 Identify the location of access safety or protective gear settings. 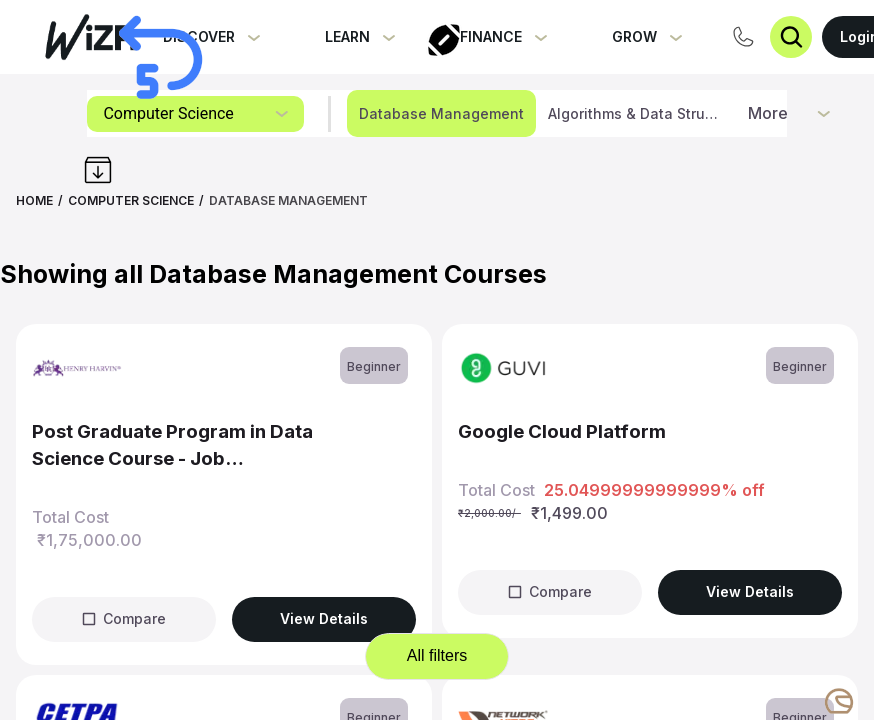
(839, 701).